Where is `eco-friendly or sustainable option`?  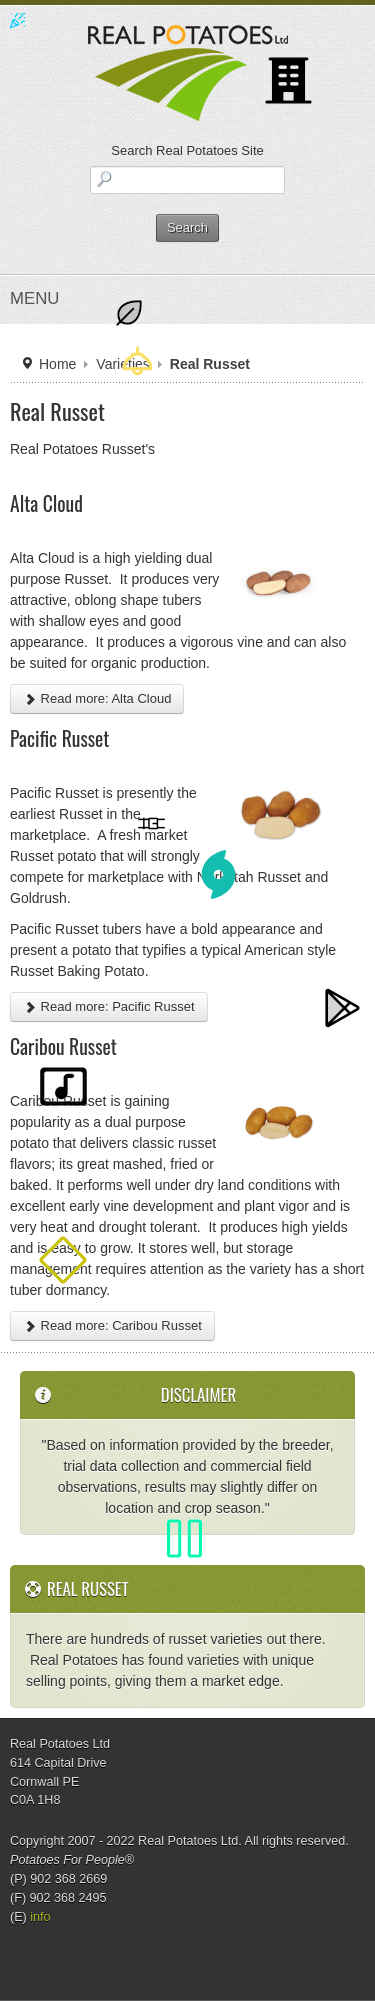 eco-friendly or sustainable option is located at coordinates (129, 313).